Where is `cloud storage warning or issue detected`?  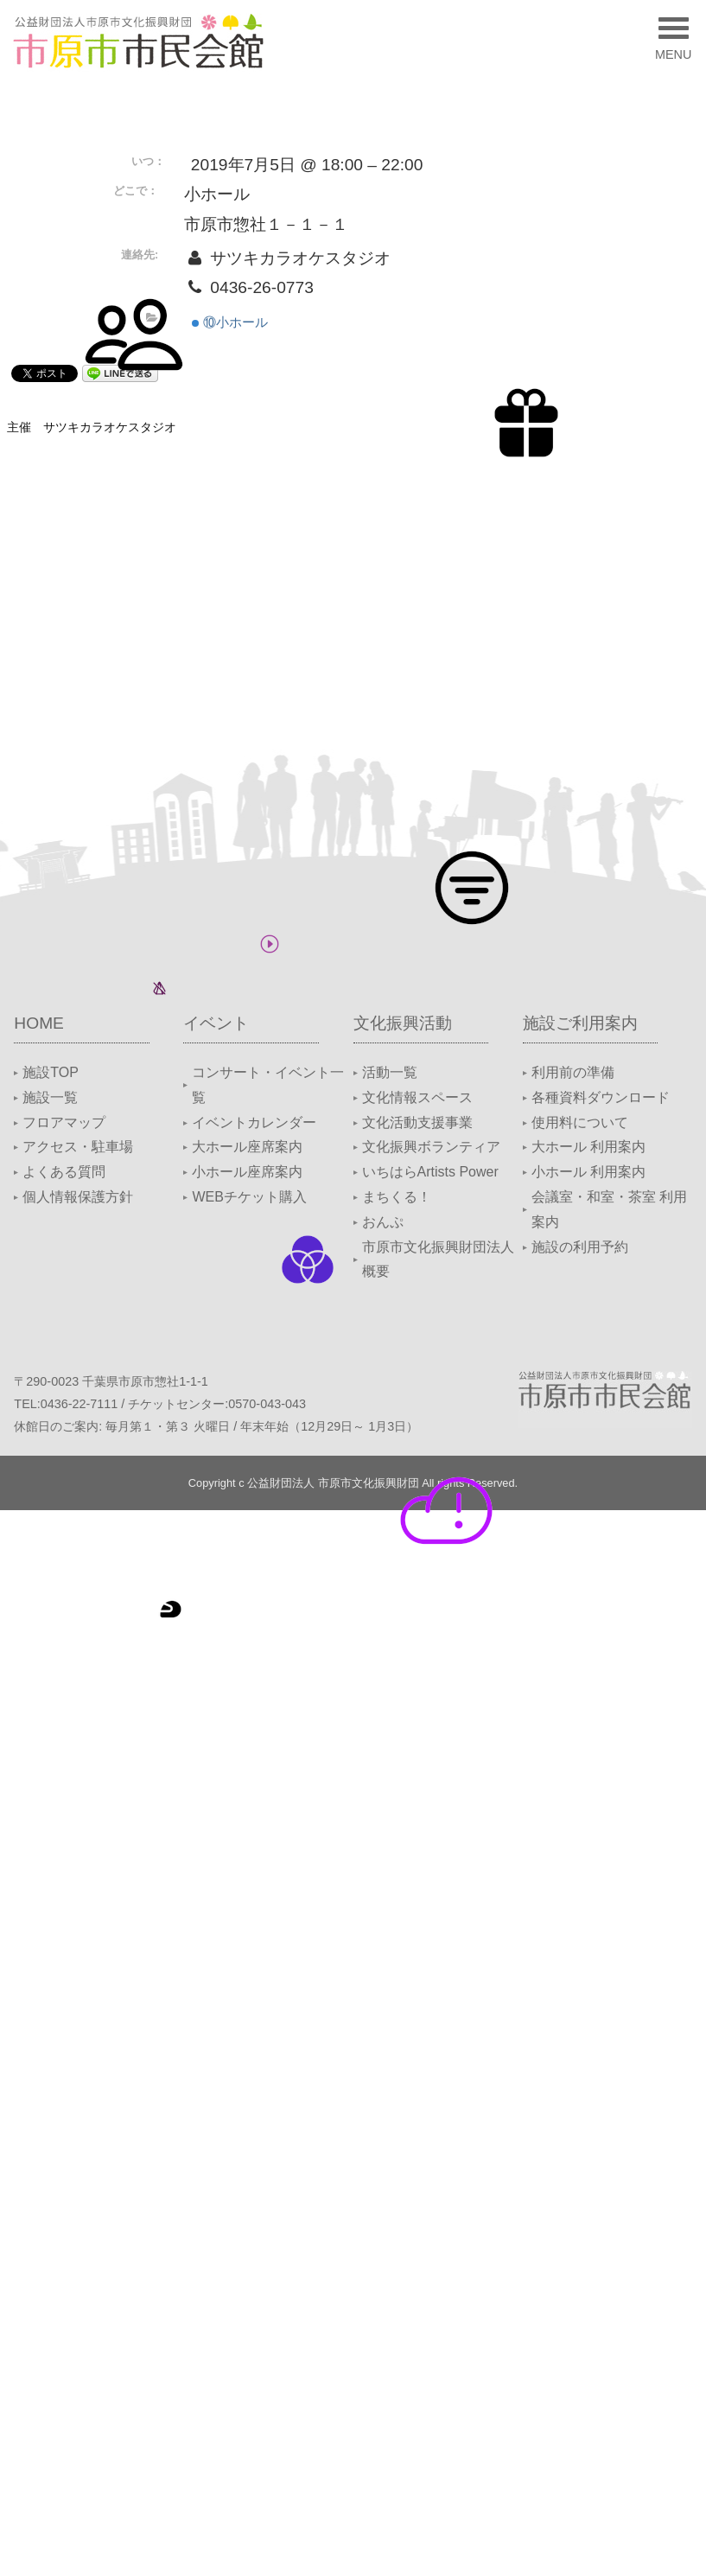
cloud storage warning or issue detected is located at coordinates (446, 1510).